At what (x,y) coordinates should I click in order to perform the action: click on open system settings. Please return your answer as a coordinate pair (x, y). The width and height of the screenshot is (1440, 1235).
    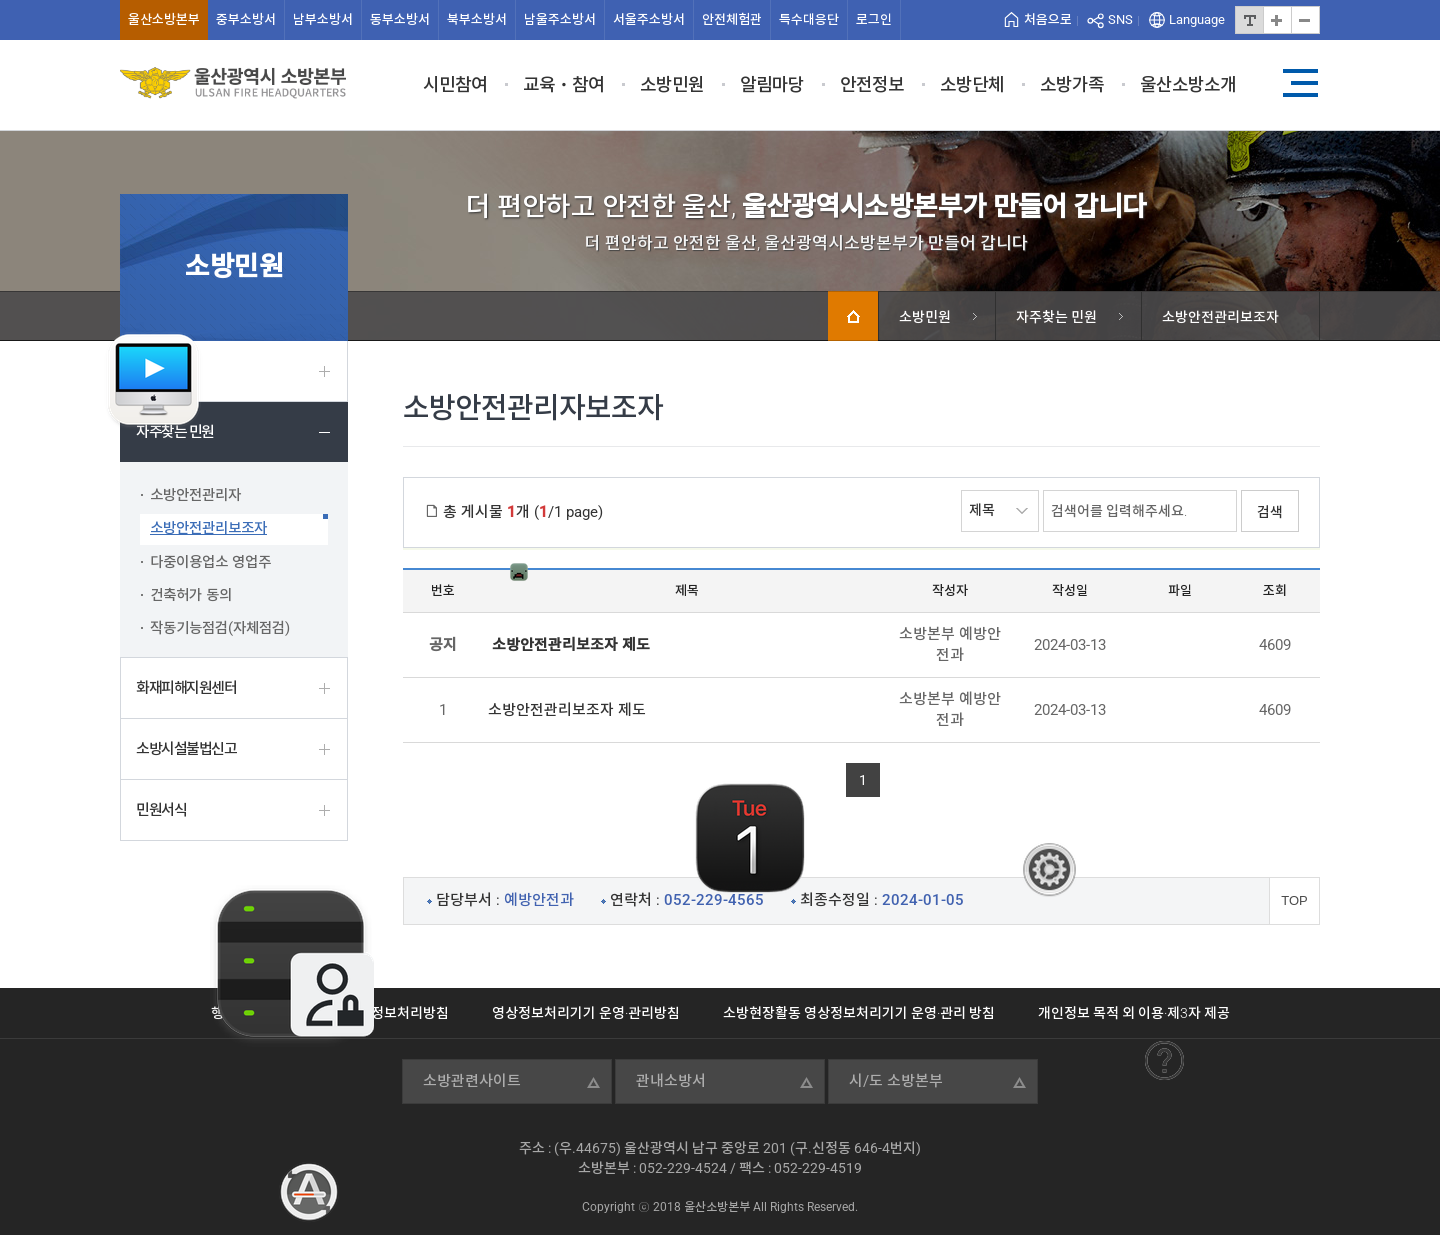
    Looking at the image, I should click on (1049, 869).